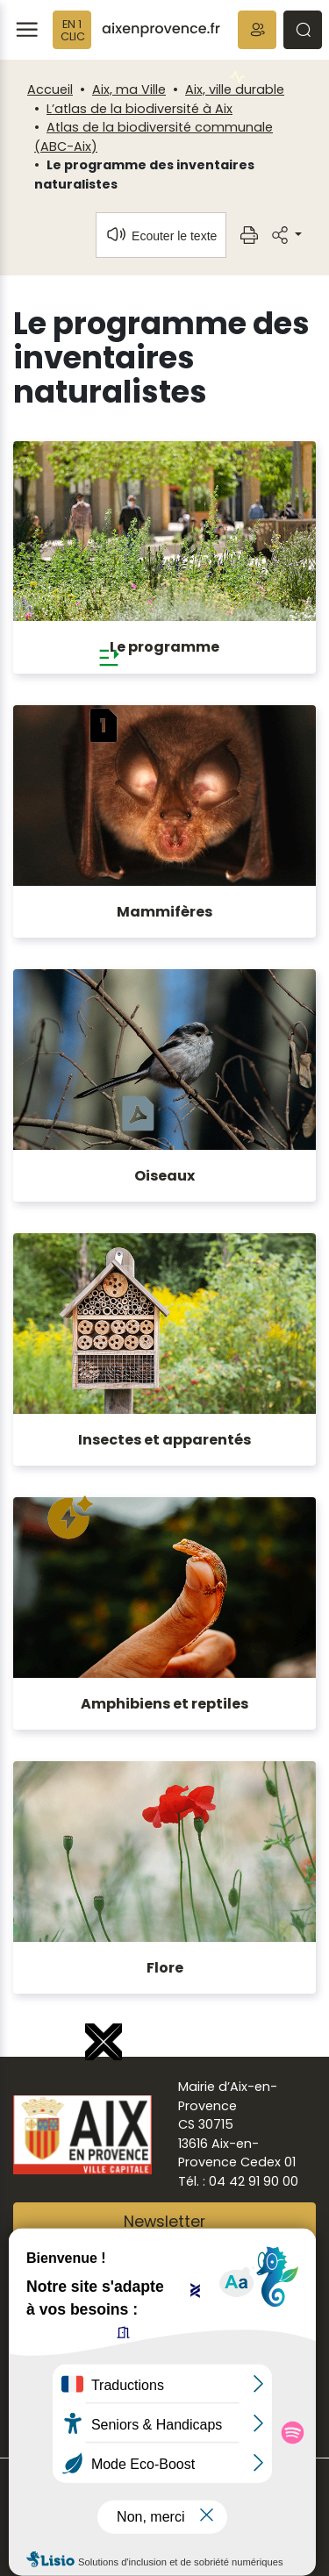 This screenshot has width=329, height=2576. What do you see at coordinates (138, 1113) in the screenshot?
I see `open a PDF document` at bounding box center [138, 1113].